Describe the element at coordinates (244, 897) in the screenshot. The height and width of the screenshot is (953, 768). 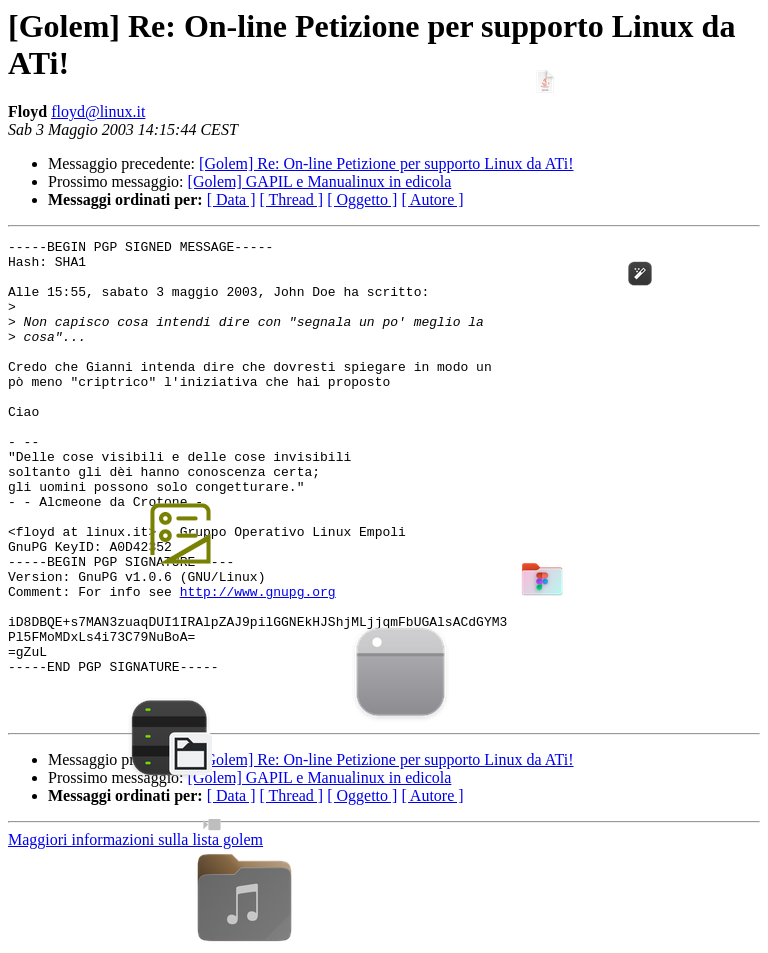
I see `open your music folder` at that location.